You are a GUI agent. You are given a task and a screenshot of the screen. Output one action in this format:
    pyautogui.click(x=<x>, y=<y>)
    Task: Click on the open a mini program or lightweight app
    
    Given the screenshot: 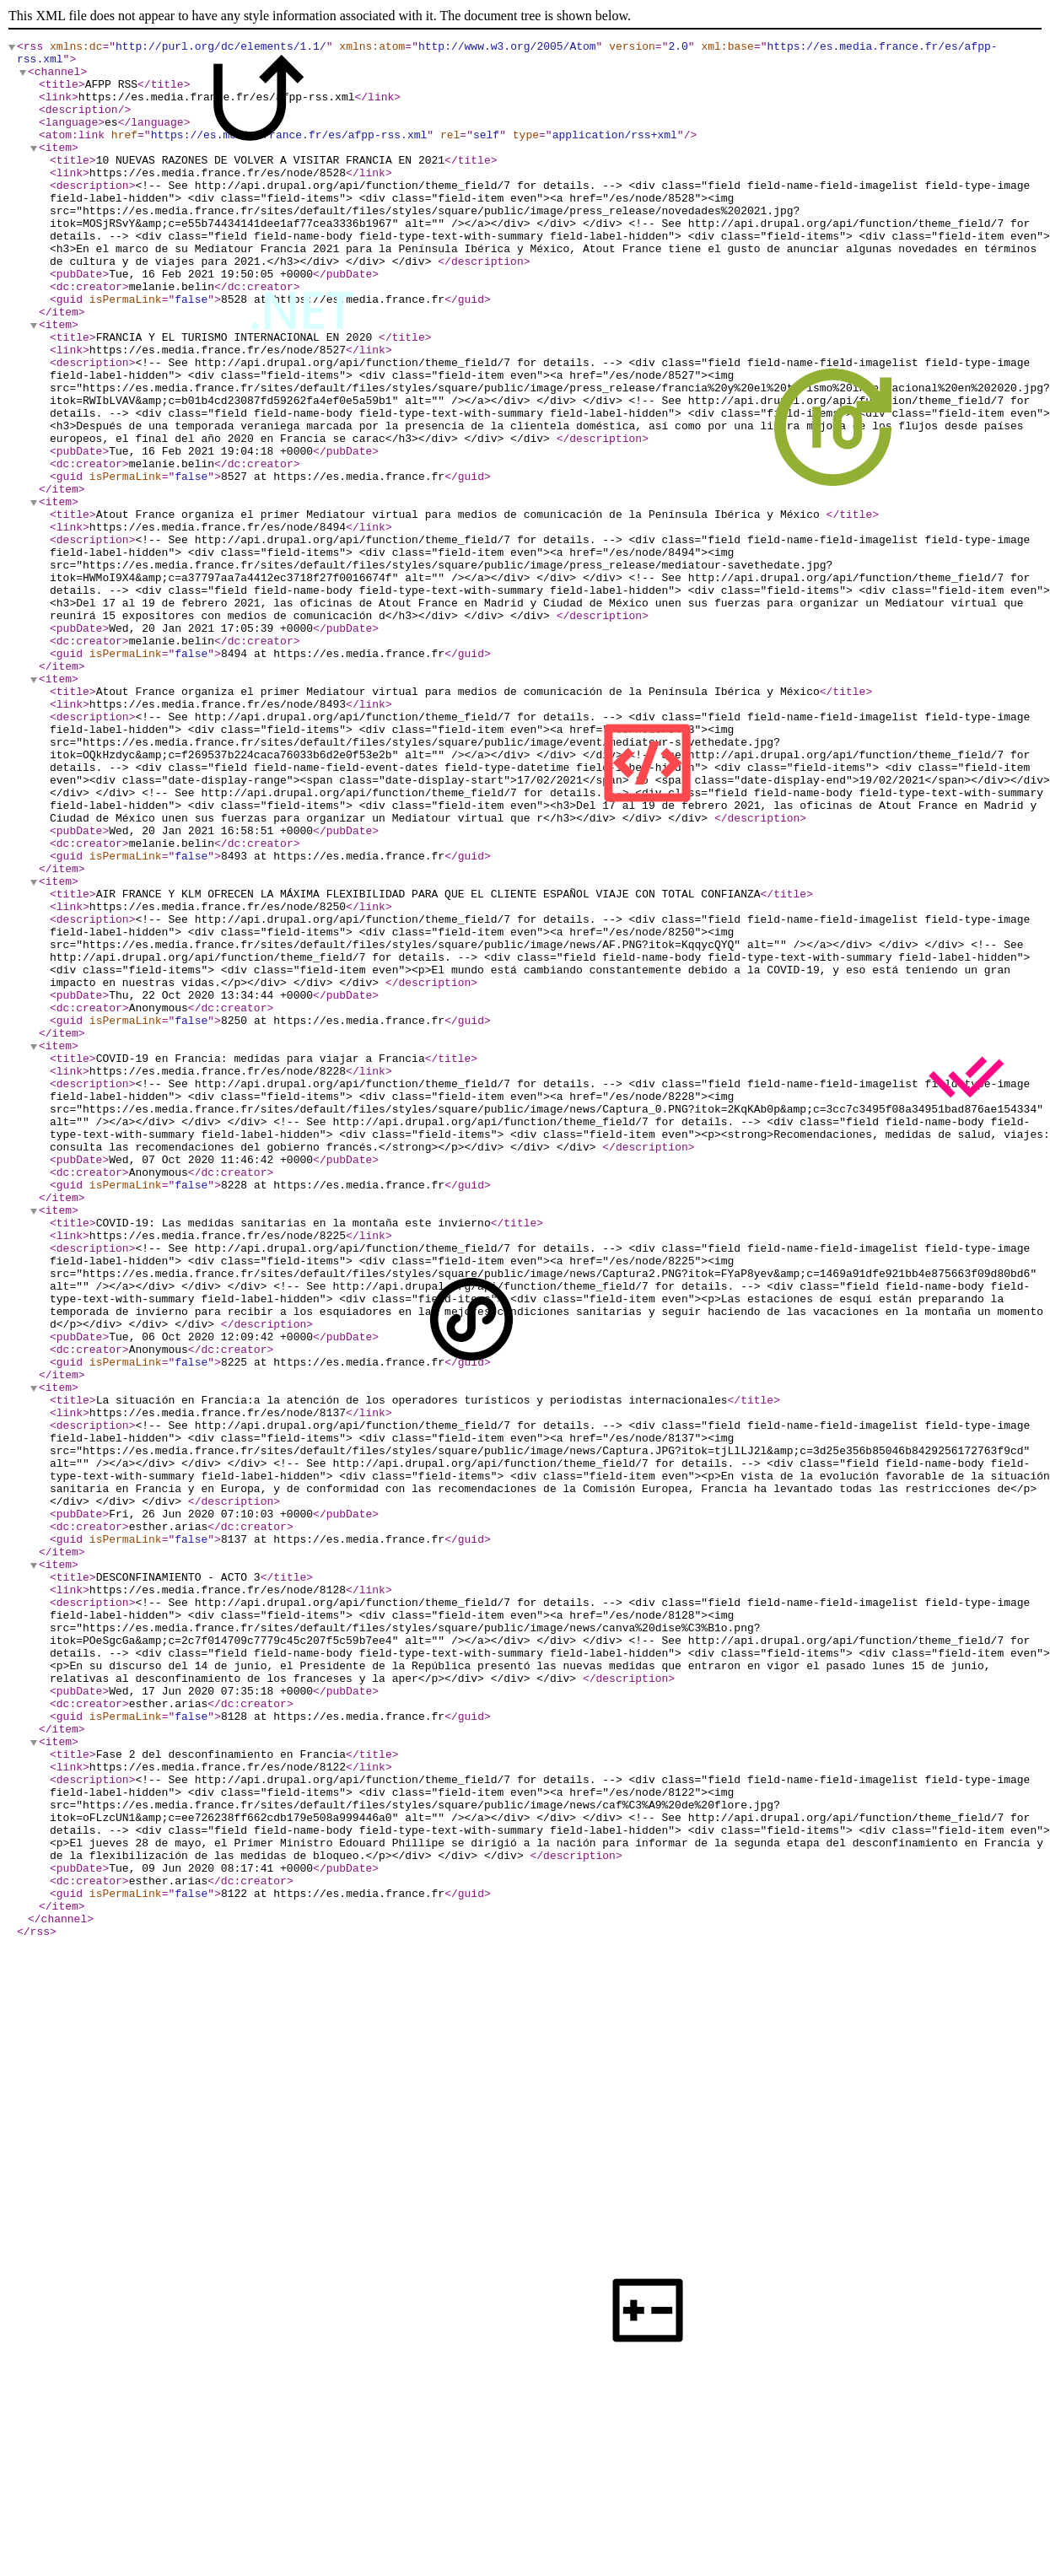 What is the action you would take?
    pyautogui.click(x=471, y=1319)
    